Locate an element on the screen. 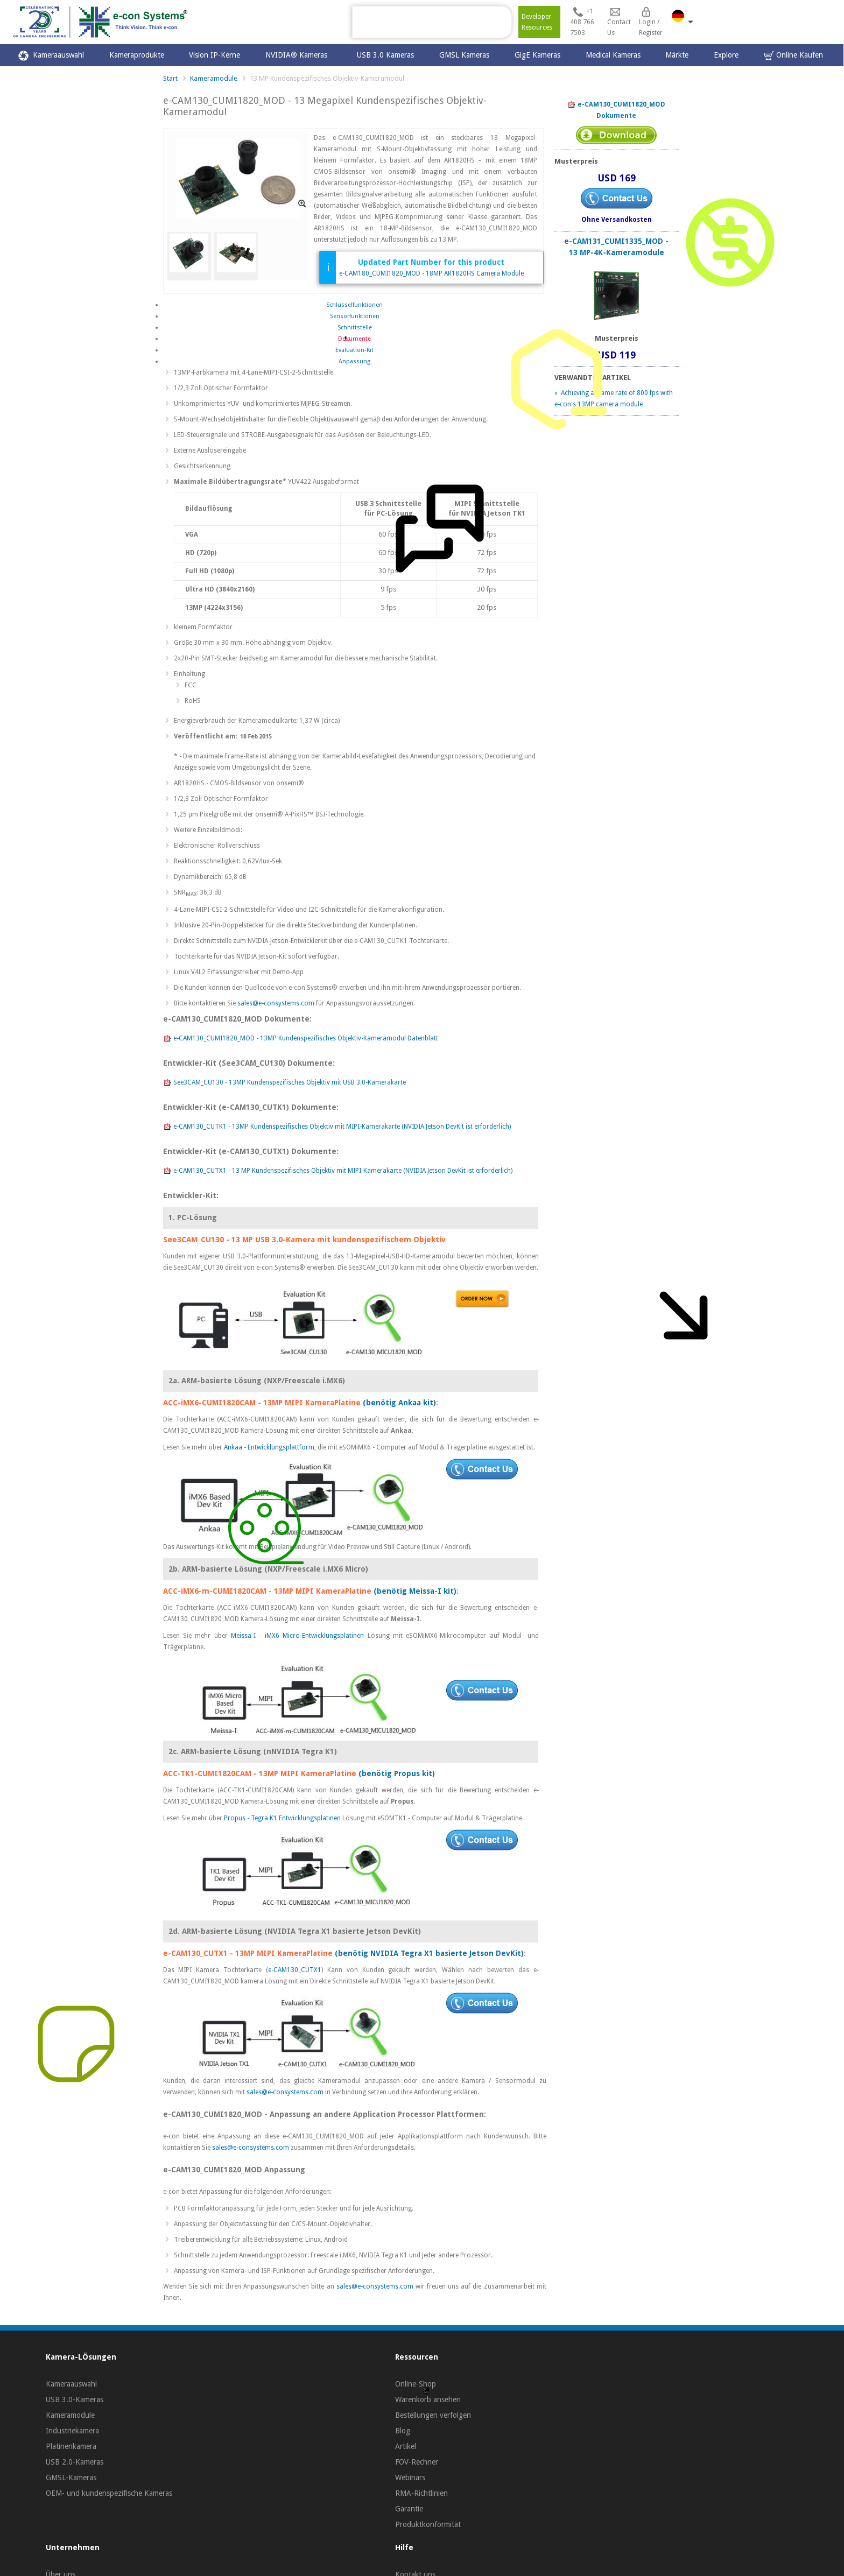 This screenshot has width=844, height=2576. open messages or conversations is located at coordinates (440, 529).